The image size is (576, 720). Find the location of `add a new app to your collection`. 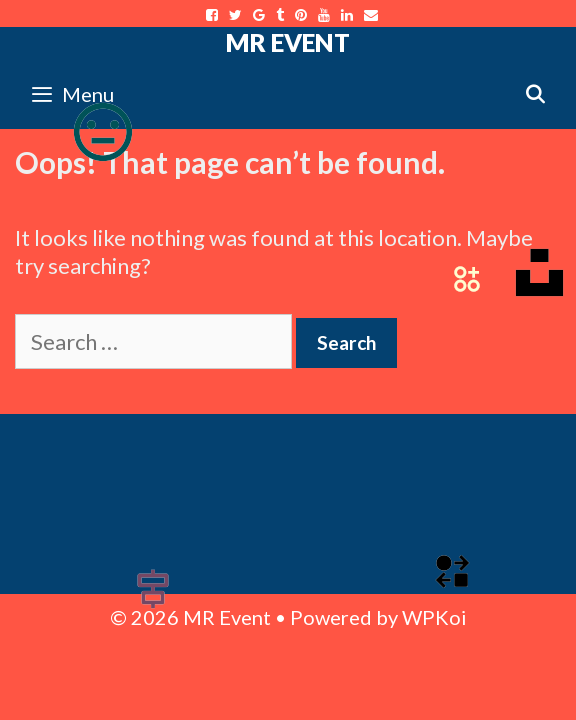

add a new app to your collection is located at coordinates (467, 279).